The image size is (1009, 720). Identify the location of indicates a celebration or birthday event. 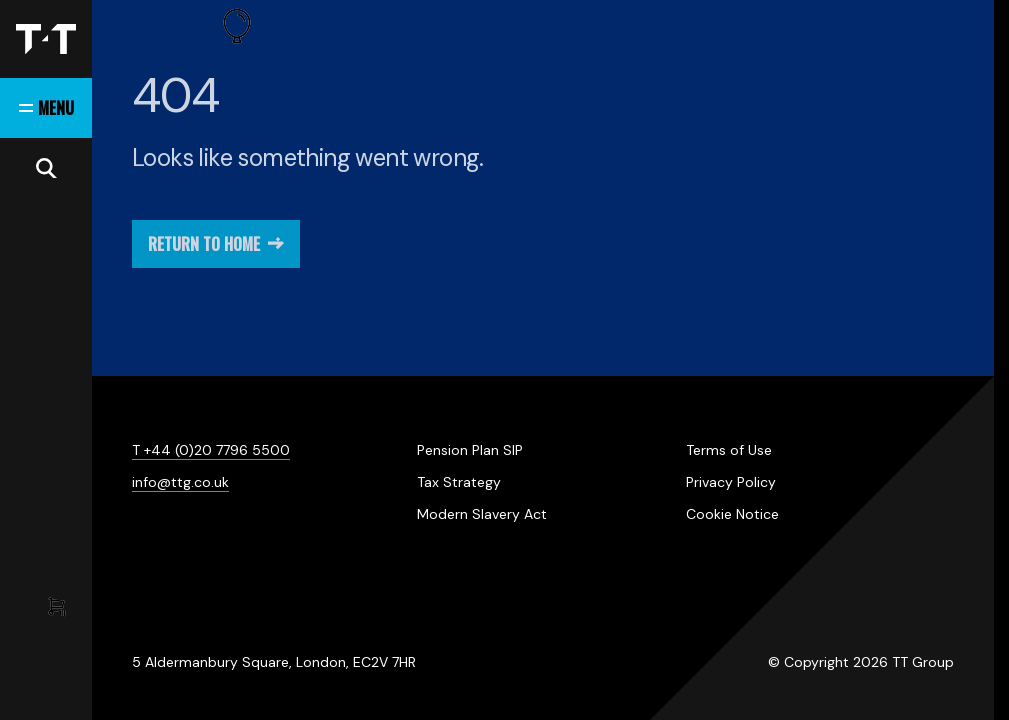
(237, 26).